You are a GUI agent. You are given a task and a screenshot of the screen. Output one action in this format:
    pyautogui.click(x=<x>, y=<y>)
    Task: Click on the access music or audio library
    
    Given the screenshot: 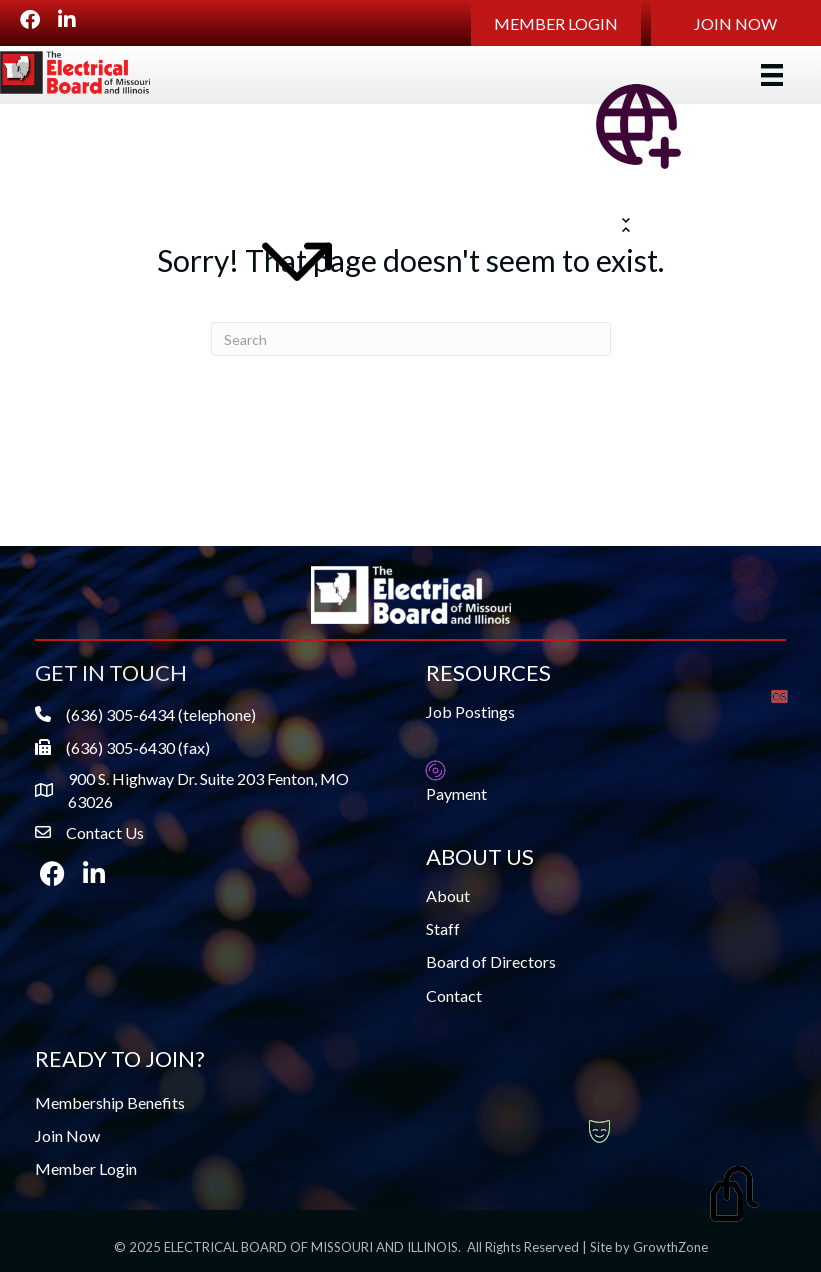 What is the action you would take?
    pyautogui.click(x=435, y=770)
    